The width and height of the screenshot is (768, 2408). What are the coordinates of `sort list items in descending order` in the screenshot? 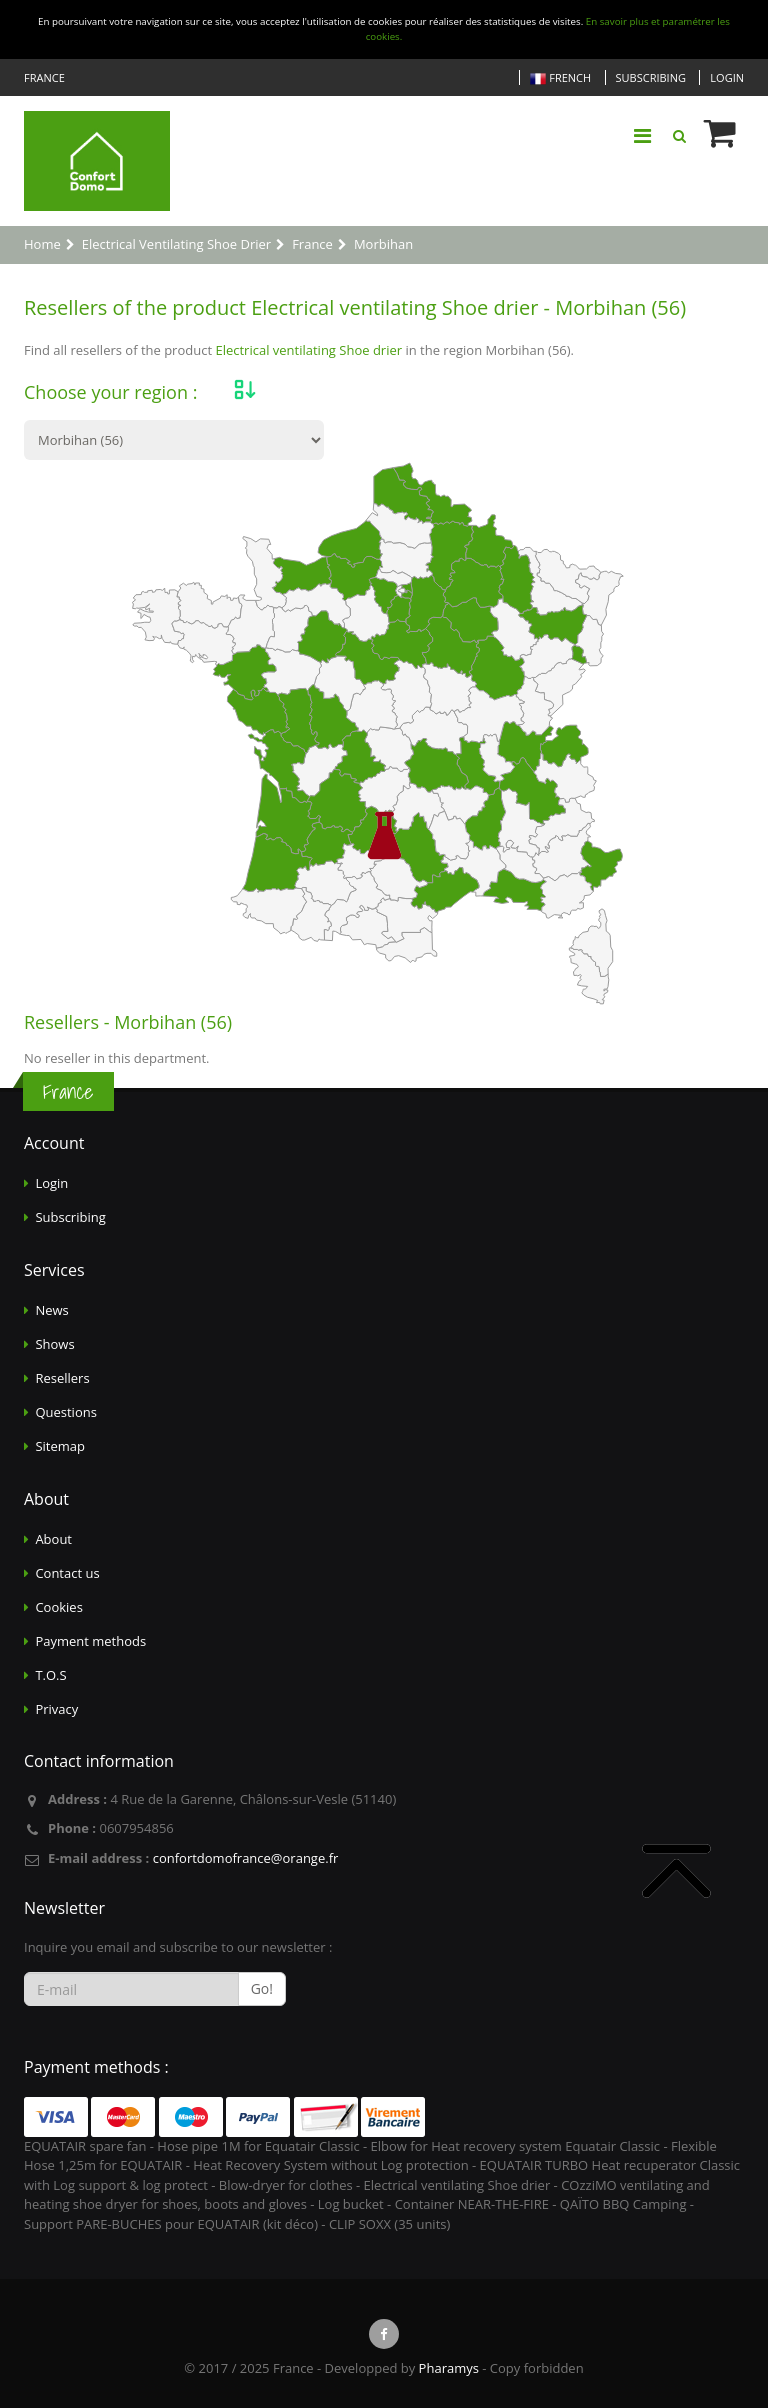 It's located at (244, 389).